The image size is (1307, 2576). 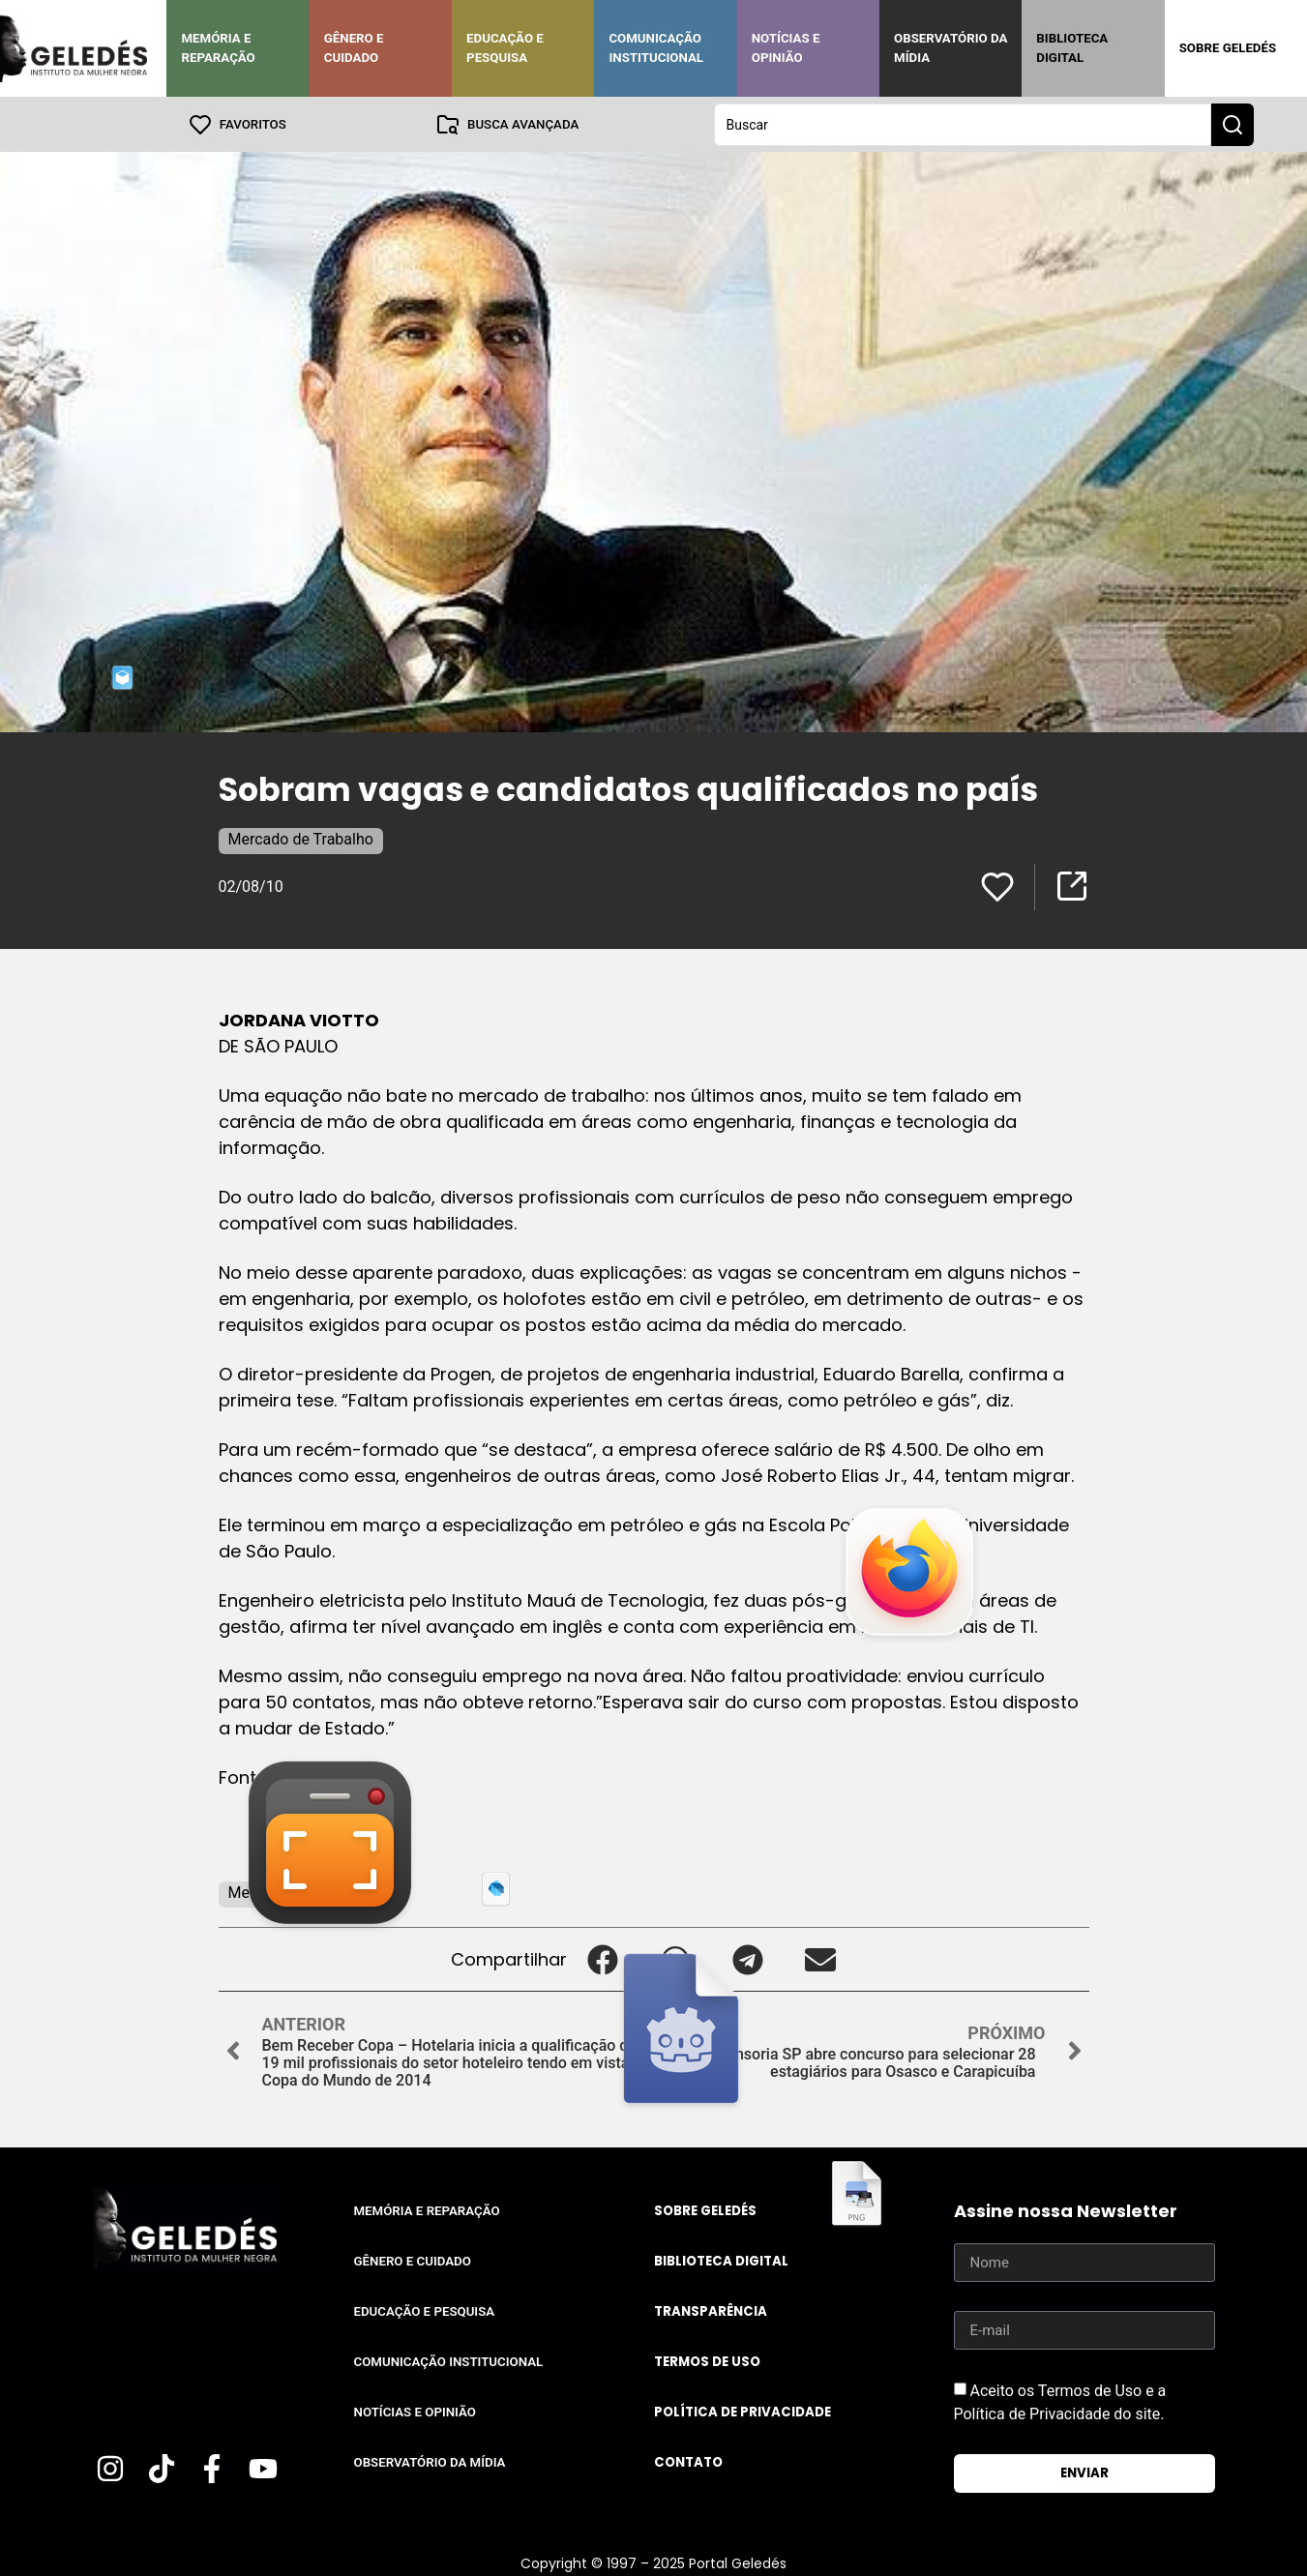 What do you see at coordinates (909, 1572) in the screenshot?
I see `open firefox web browser` at bounding box center [909, 1572].